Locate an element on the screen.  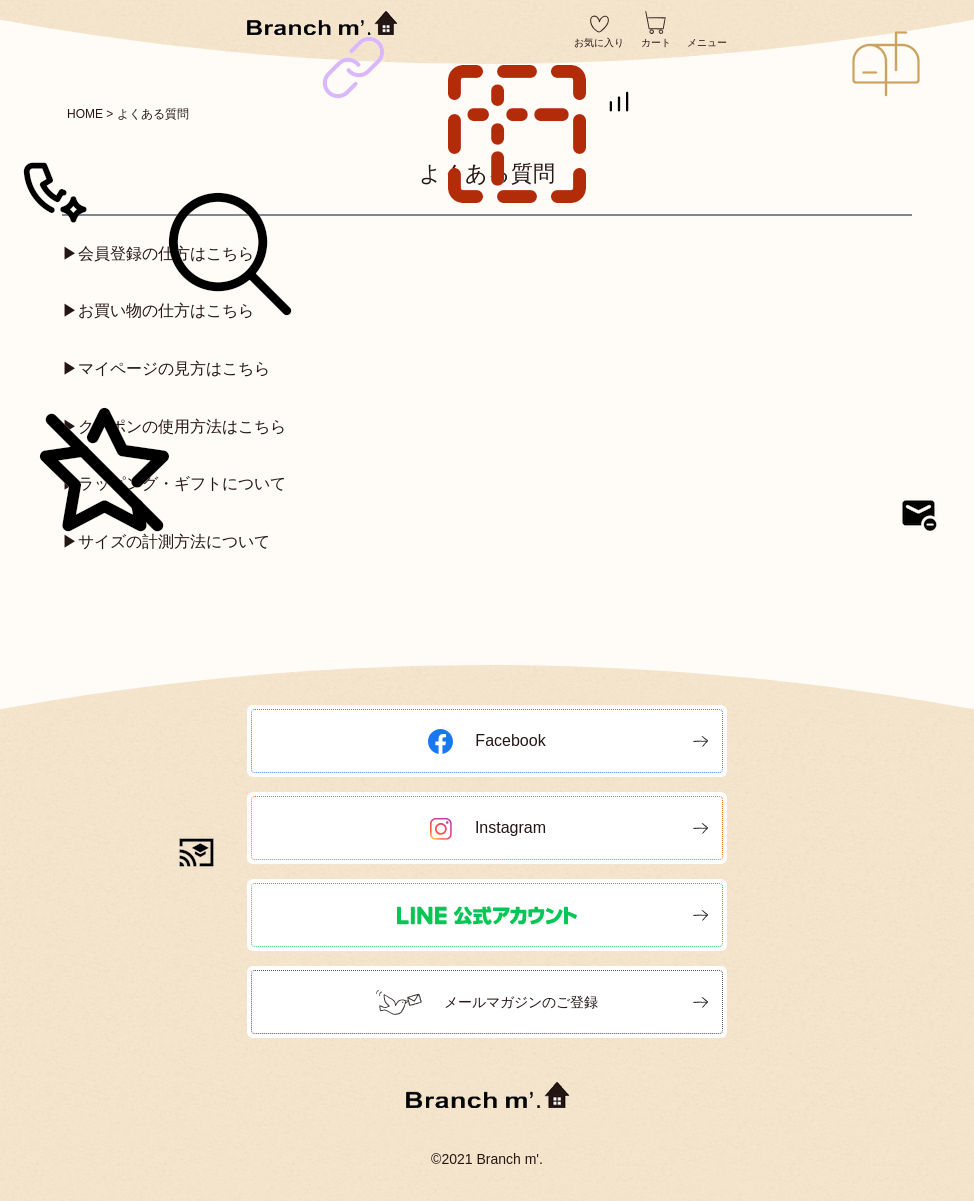
unsubscribe from email notifications is located at coordinates (918, 516).